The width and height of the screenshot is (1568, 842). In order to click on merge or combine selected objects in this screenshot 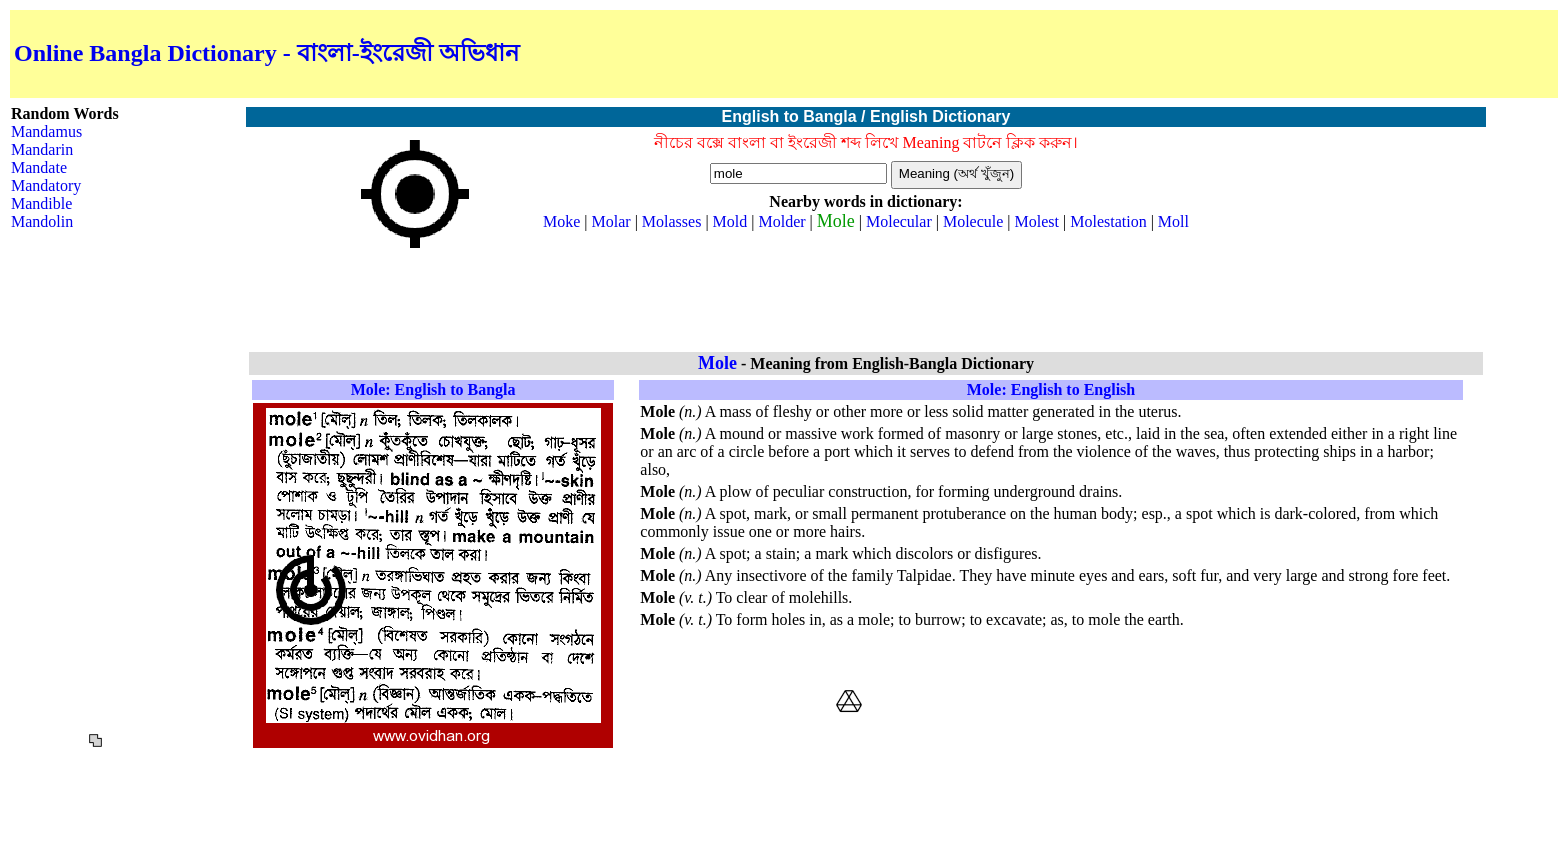, I will do `click(95, 740)`.